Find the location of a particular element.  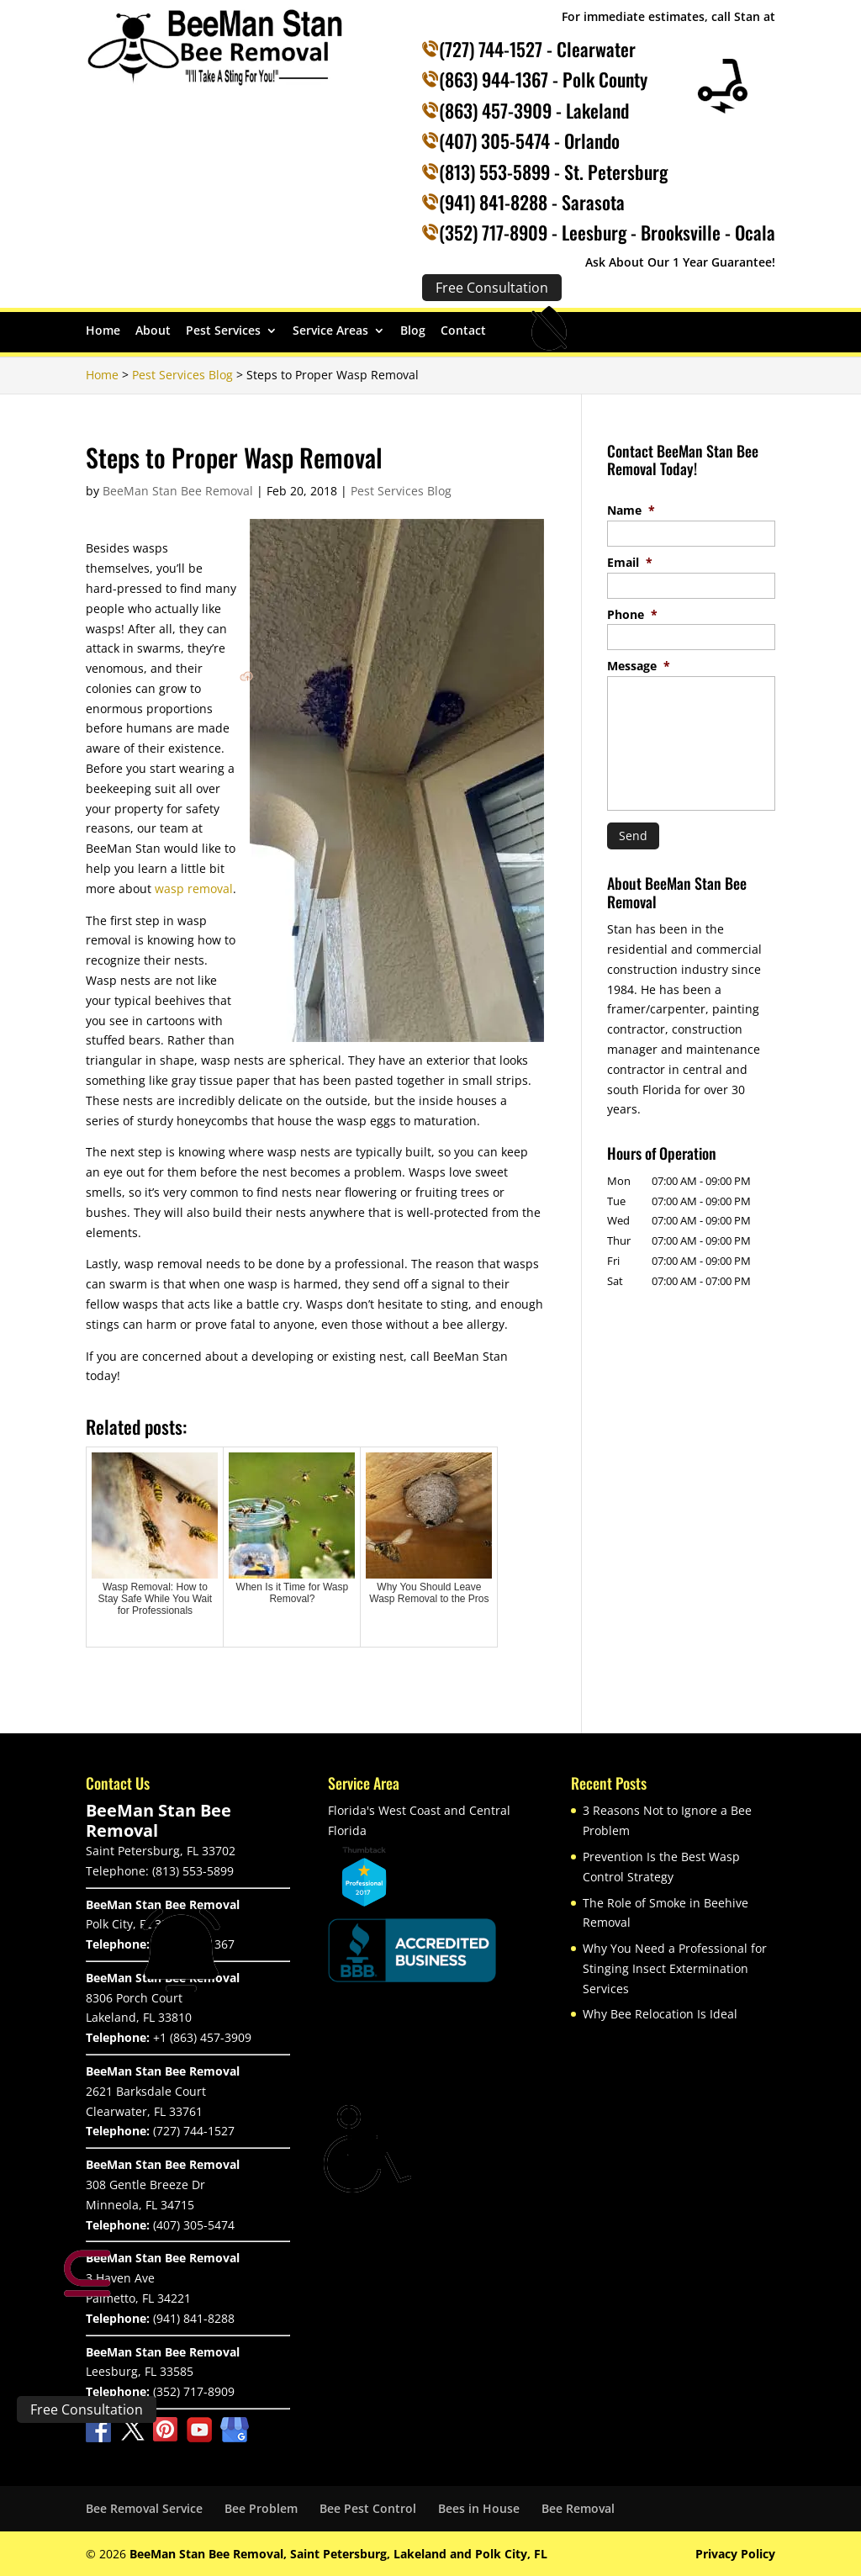

select electric scooter as transportation mode is located at coordinates (722, 86).